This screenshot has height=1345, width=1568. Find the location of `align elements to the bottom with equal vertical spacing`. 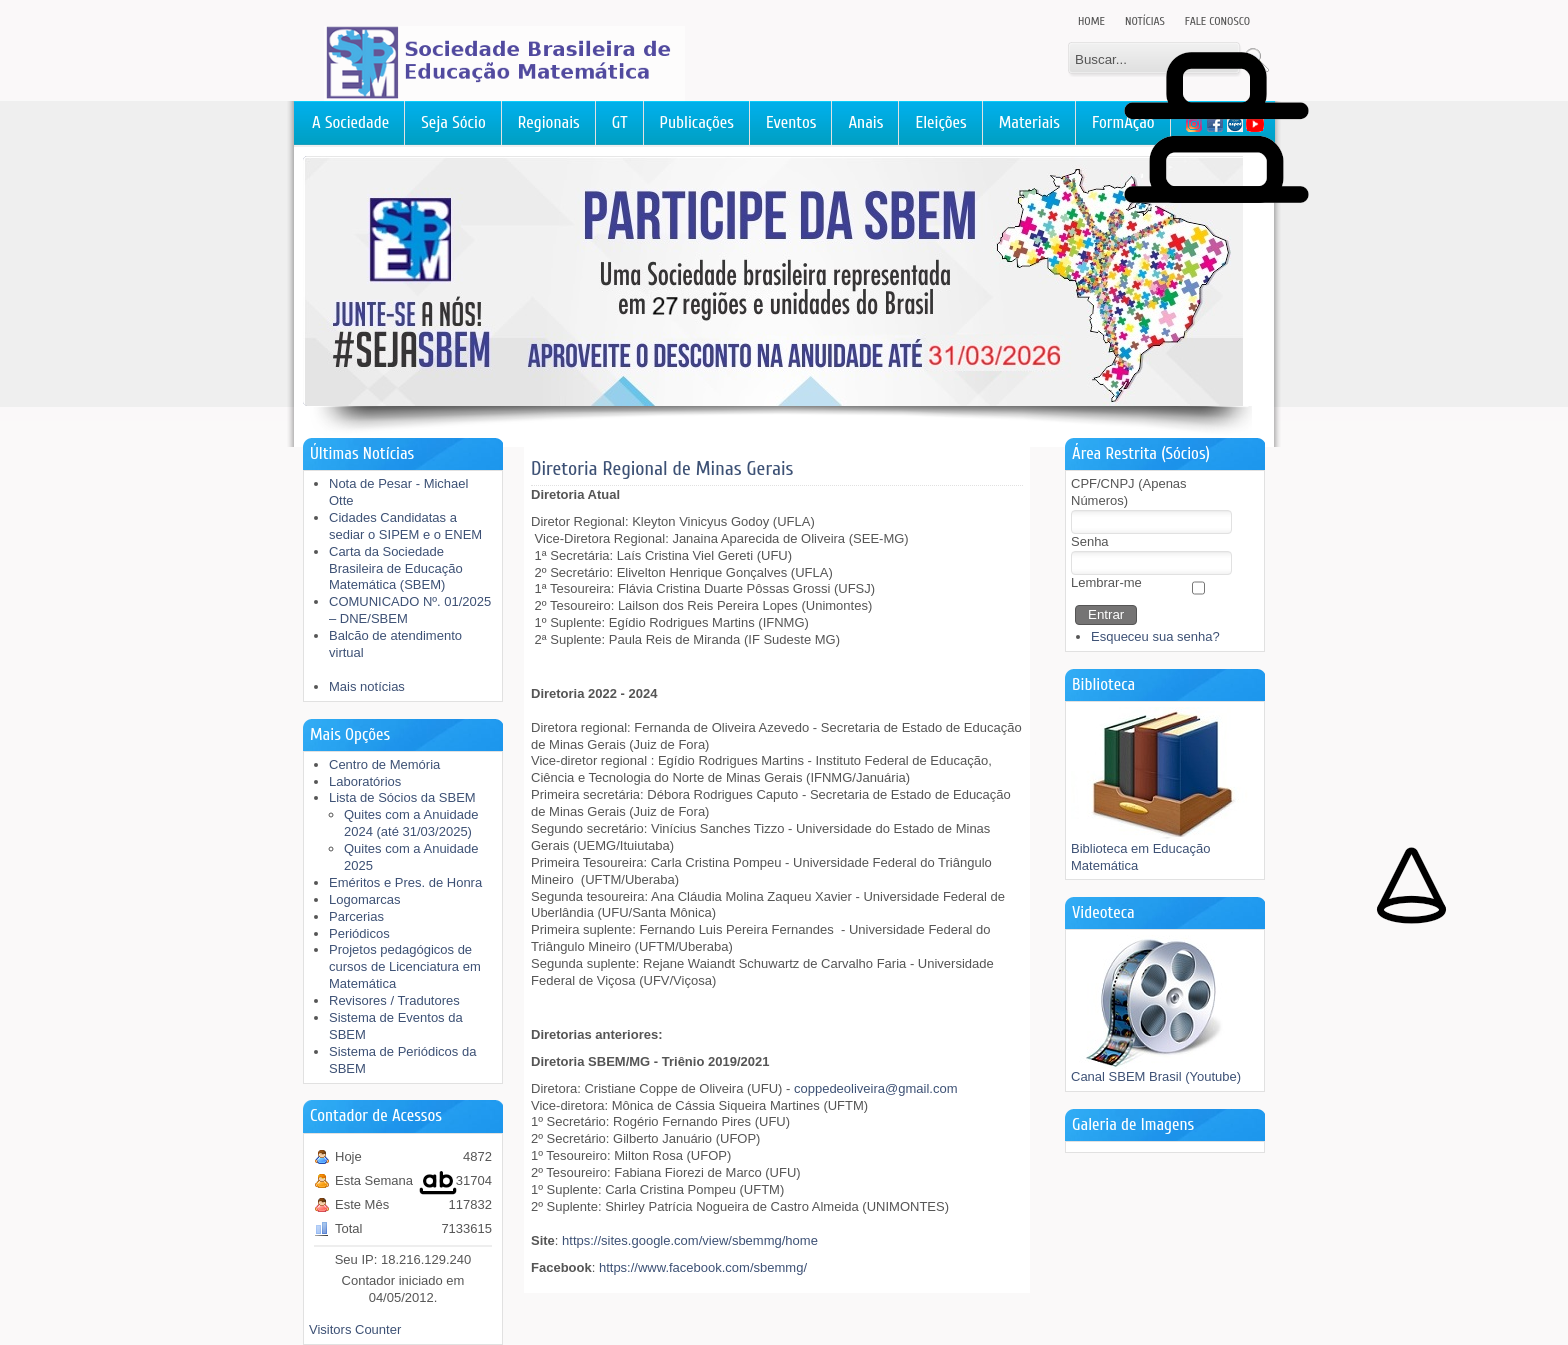

align elements to the bottom with equal vertical spacing is located at coordinates (1216, 127).